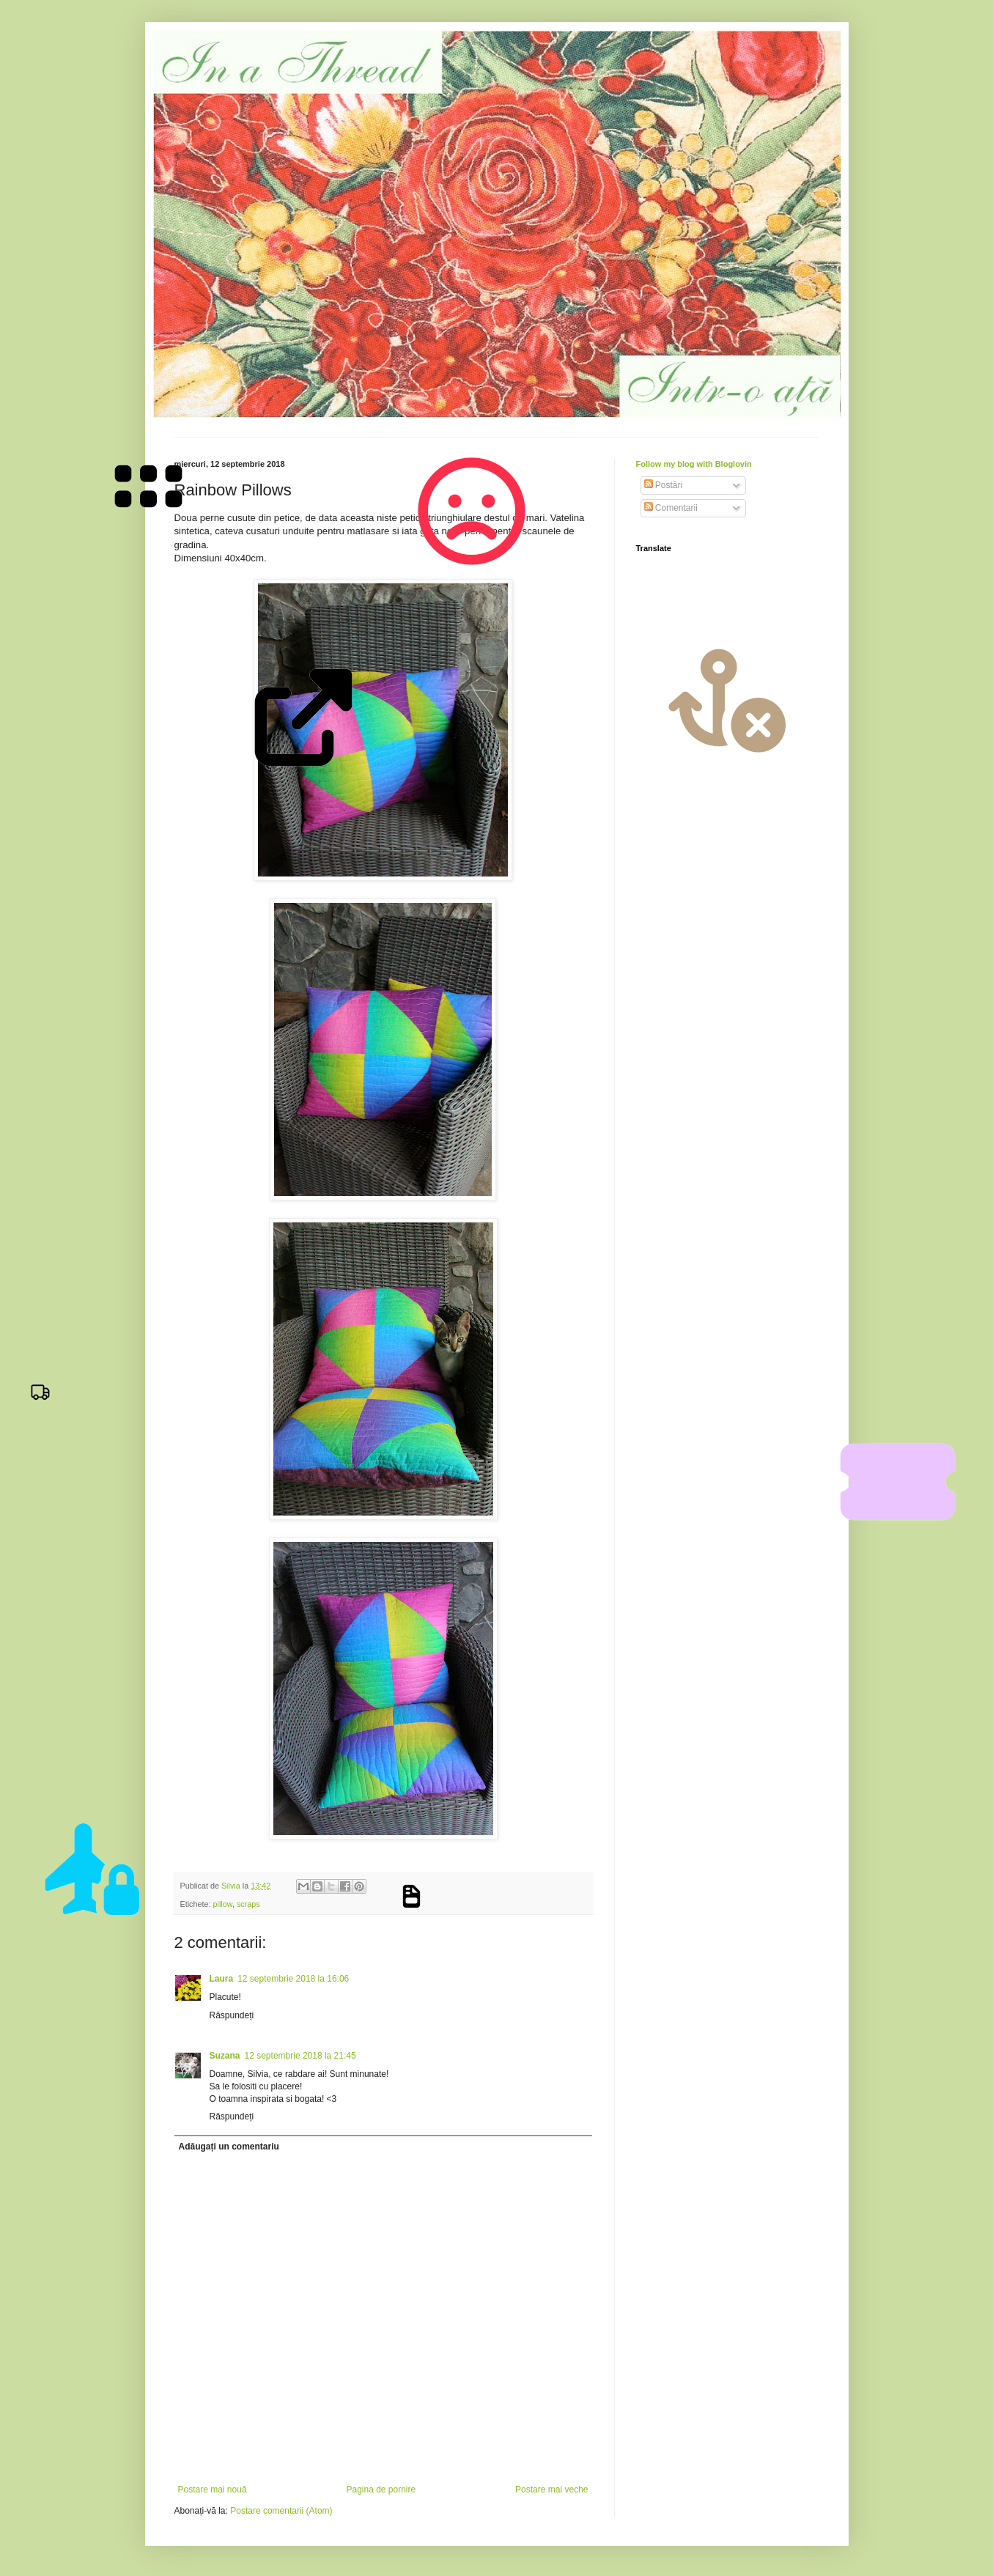 This screenshot has width=993, height=2576. I want to click on drag to reorder or rearrange items, so click(148, 486).